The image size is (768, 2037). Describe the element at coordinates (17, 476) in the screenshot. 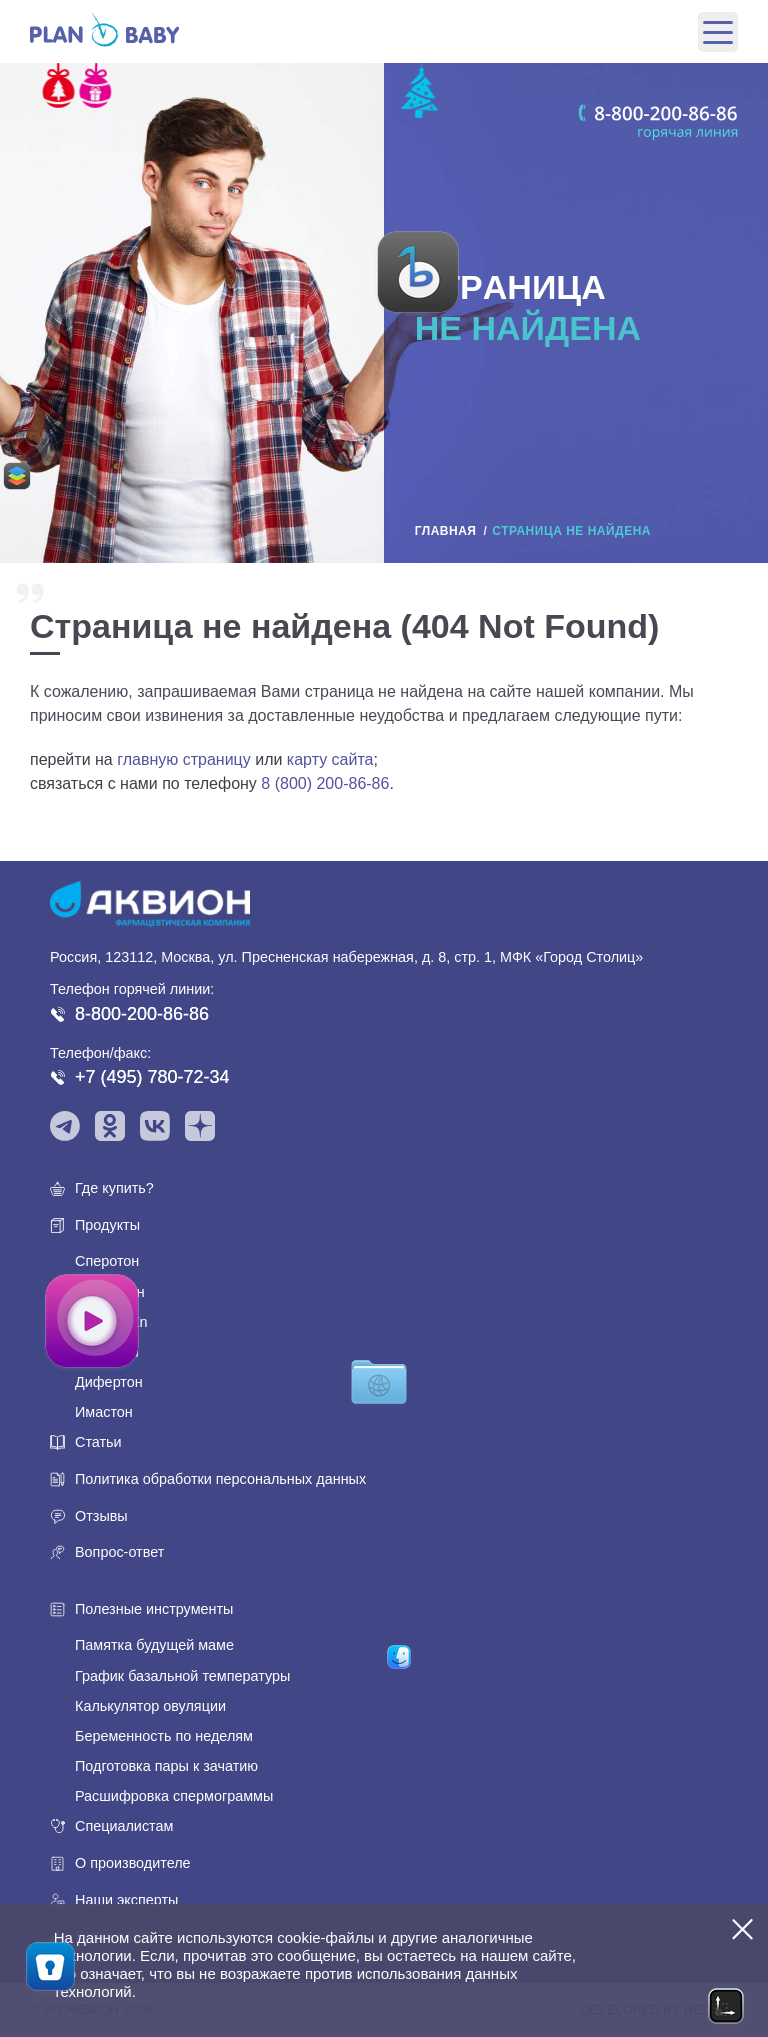

I see `open the ASC app` at that location.